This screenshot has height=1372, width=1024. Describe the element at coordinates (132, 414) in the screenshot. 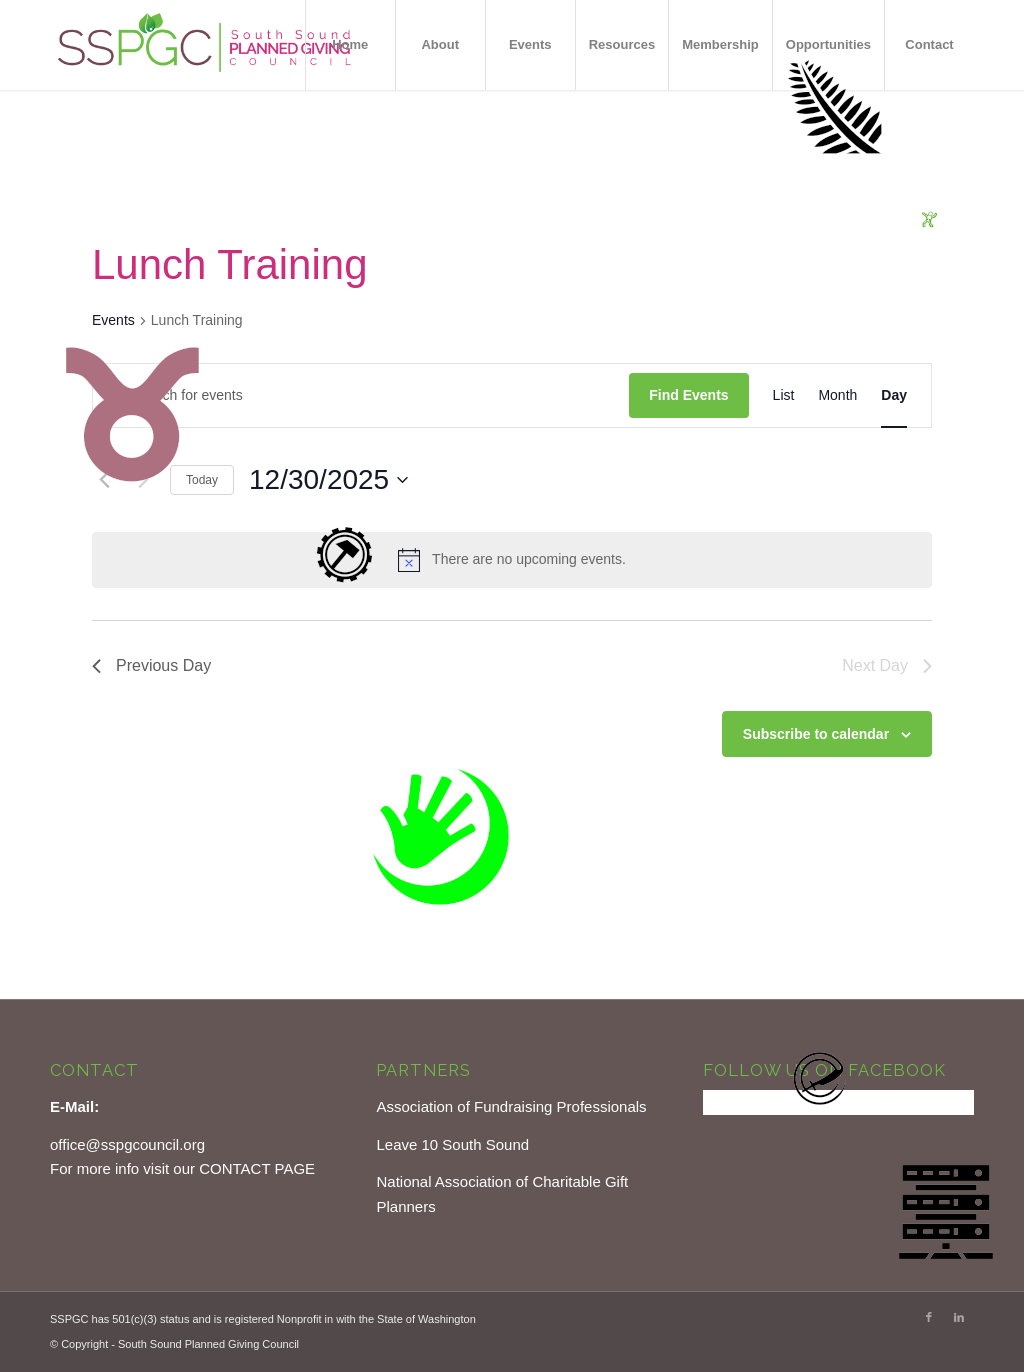

I see `taurus zodiac sign indicator` at that location.